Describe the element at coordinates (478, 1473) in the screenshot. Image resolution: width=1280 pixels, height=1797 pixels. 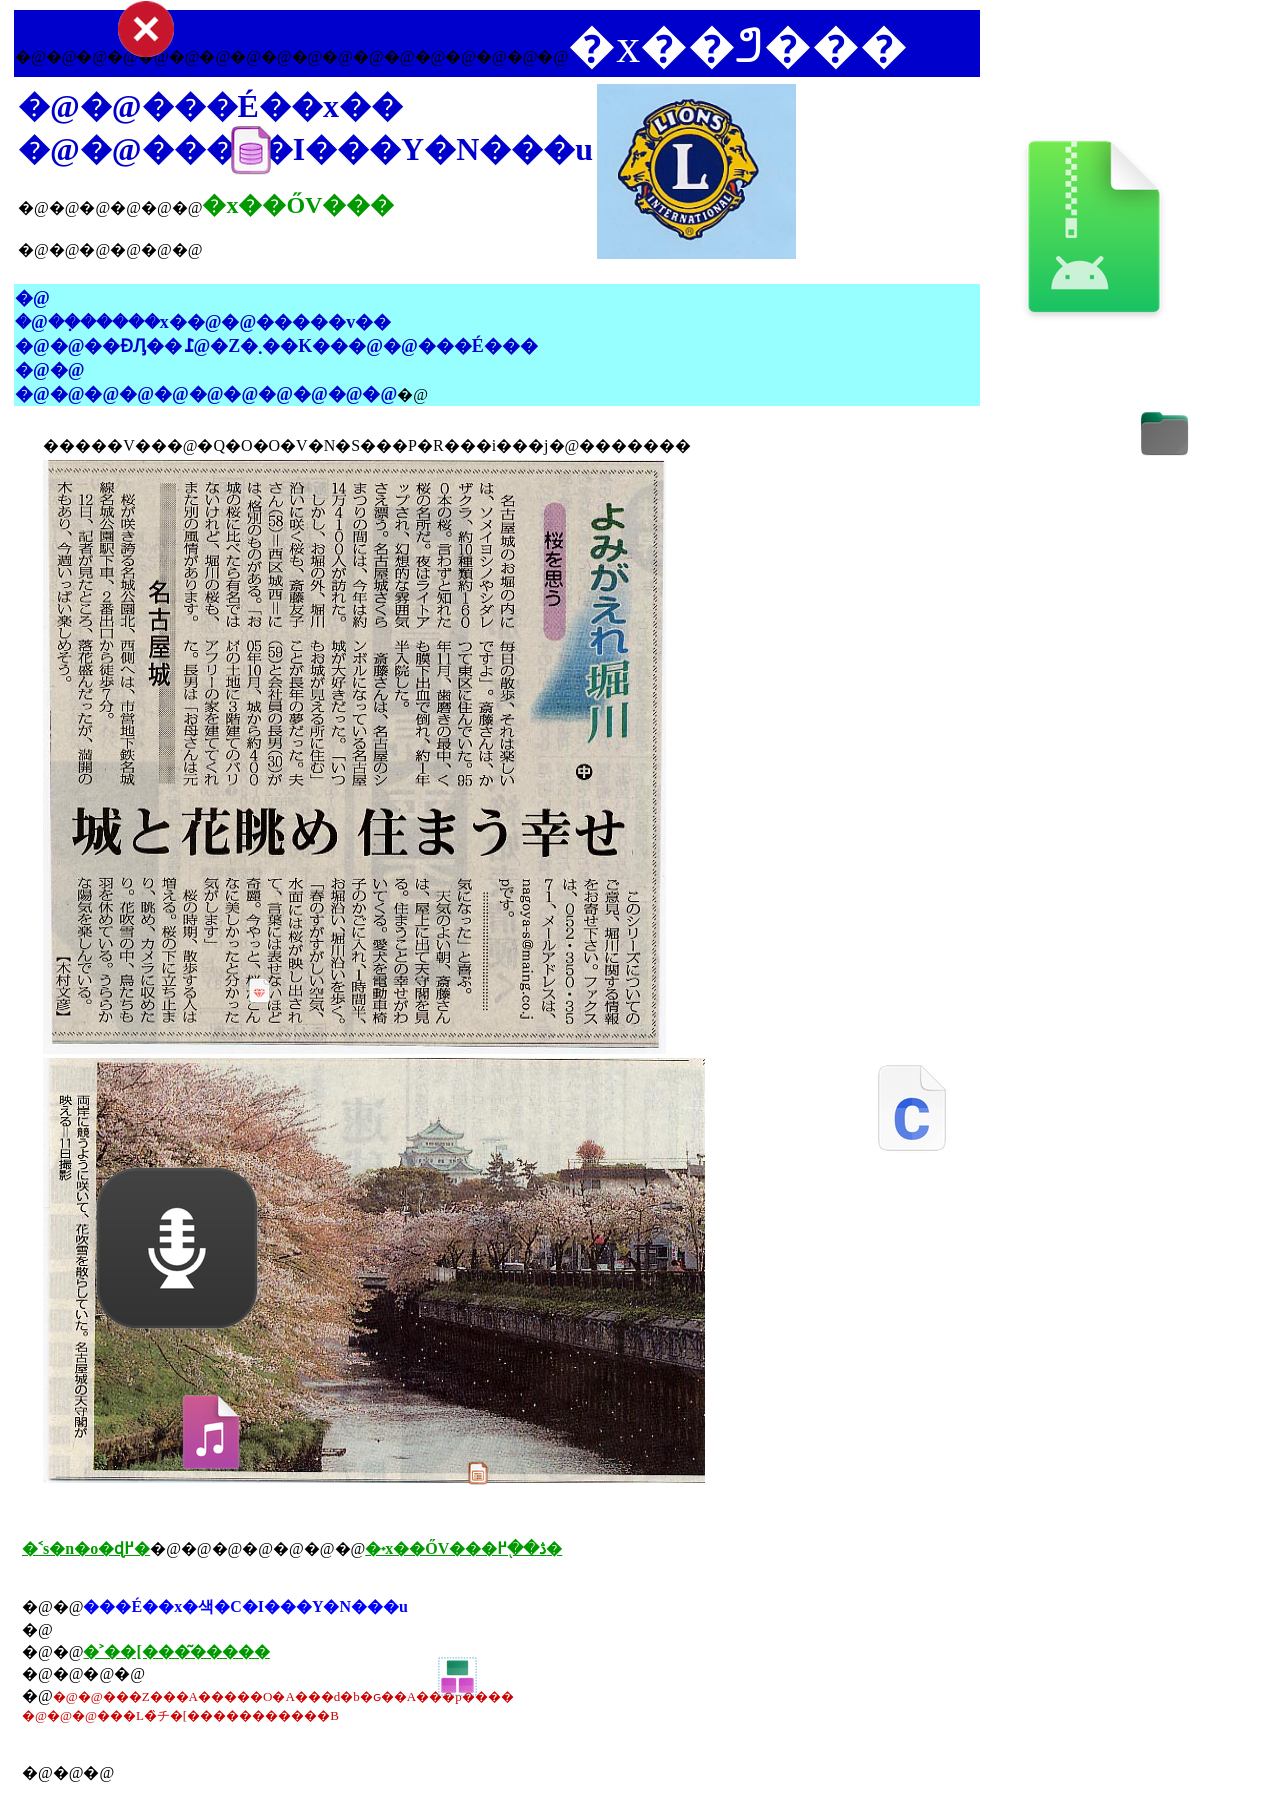
I see `open a presentation template file` at that location.